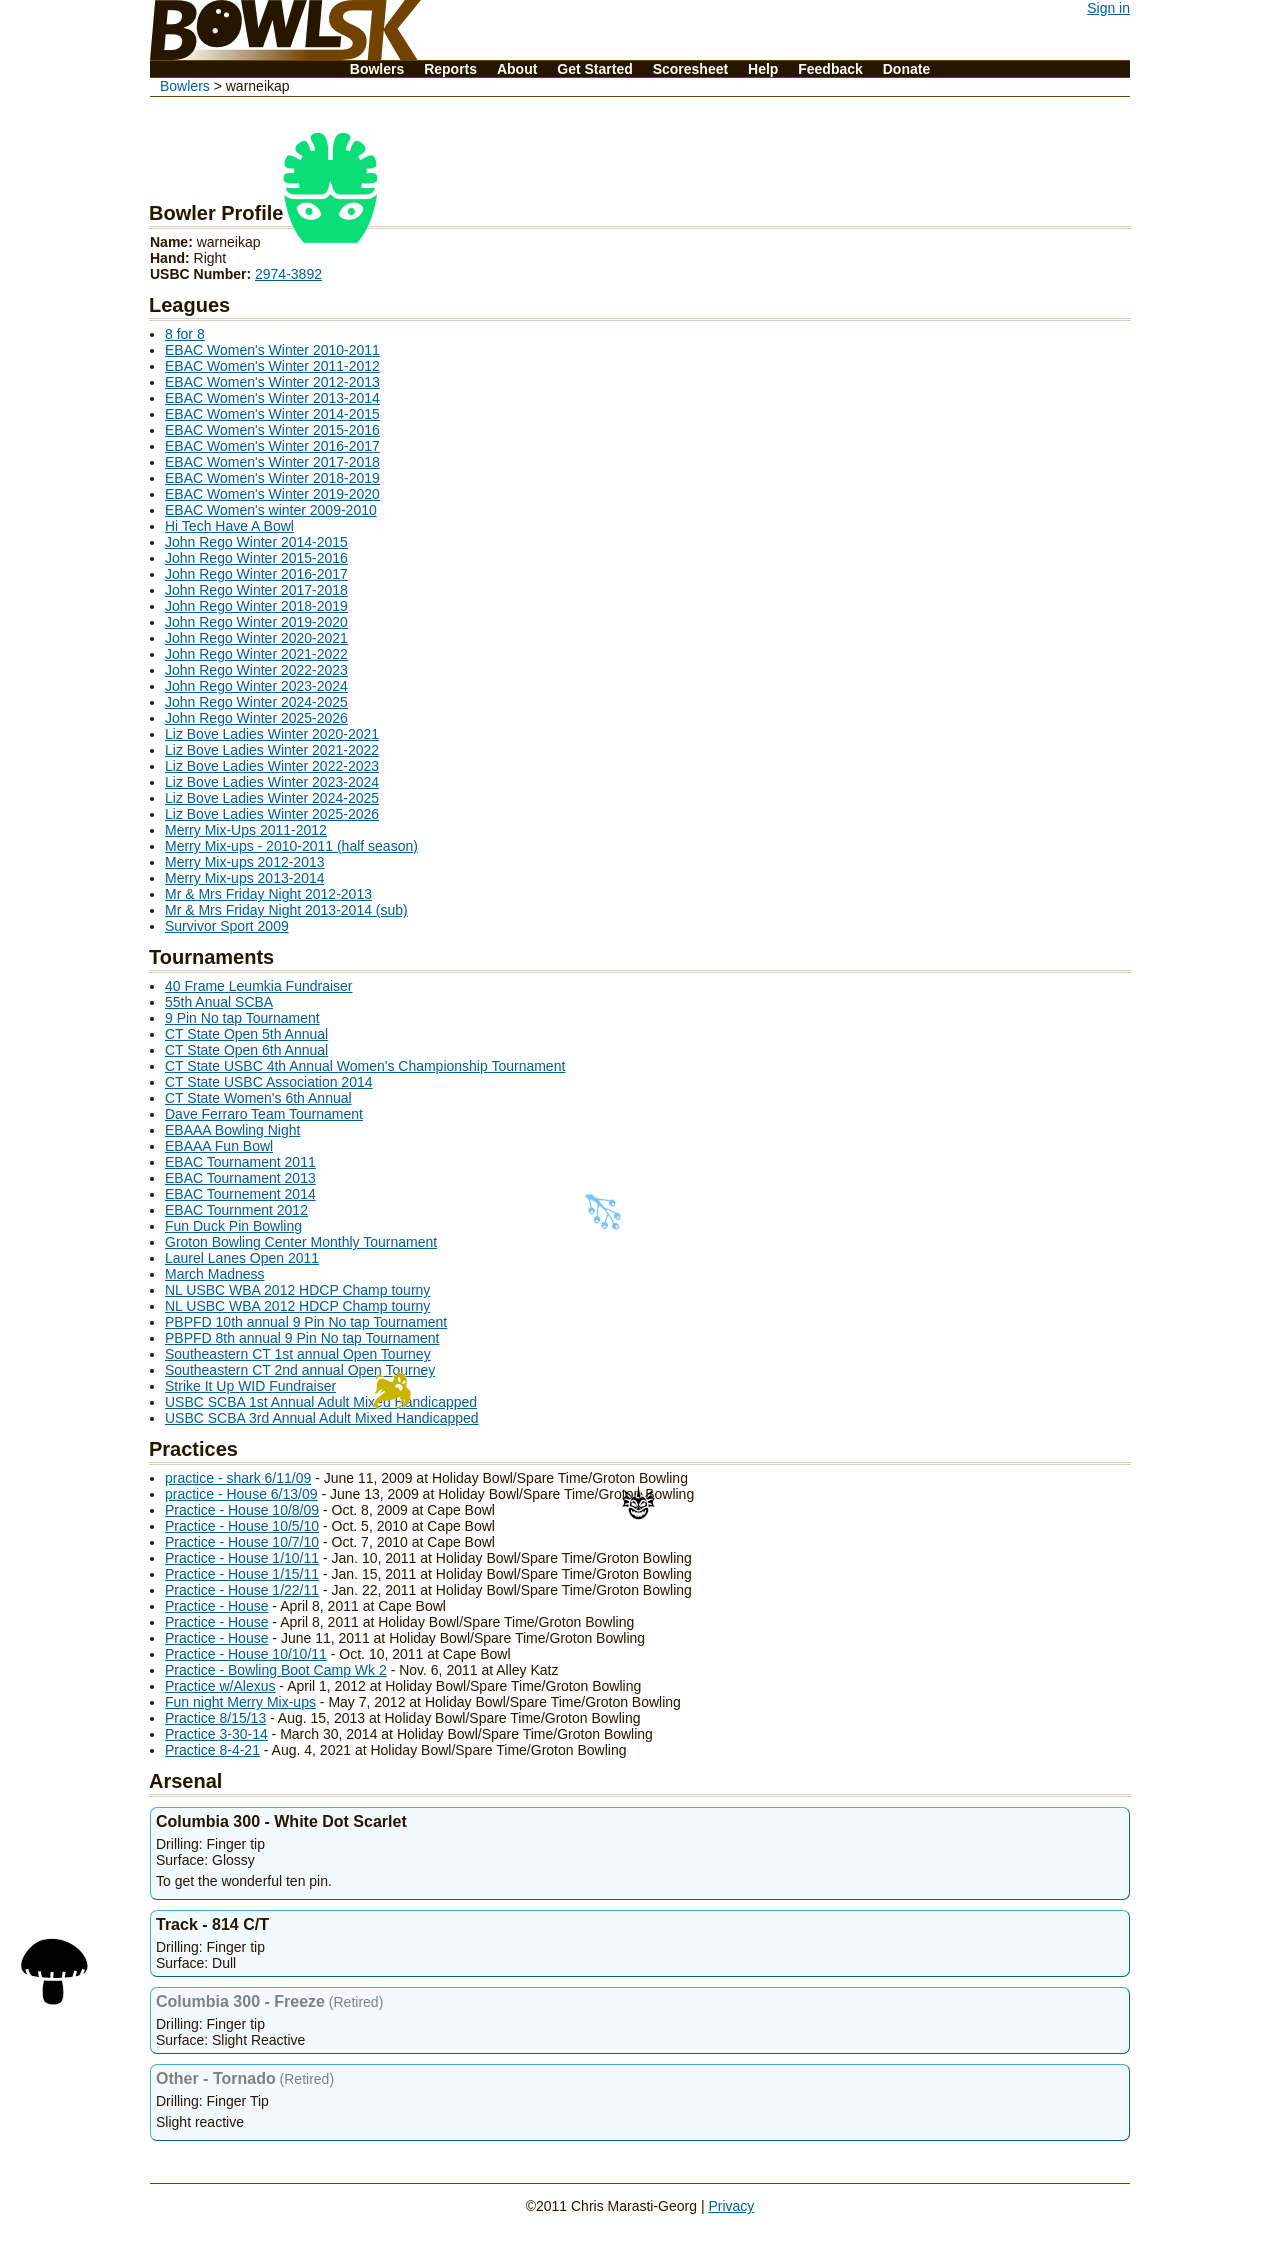 This screenshot has width=1280, height=2242. What do you see at coordinates (638, 1502) in the screenshot?
I see `encounter a fish monster enemy` at bounding box center [638, 1502].